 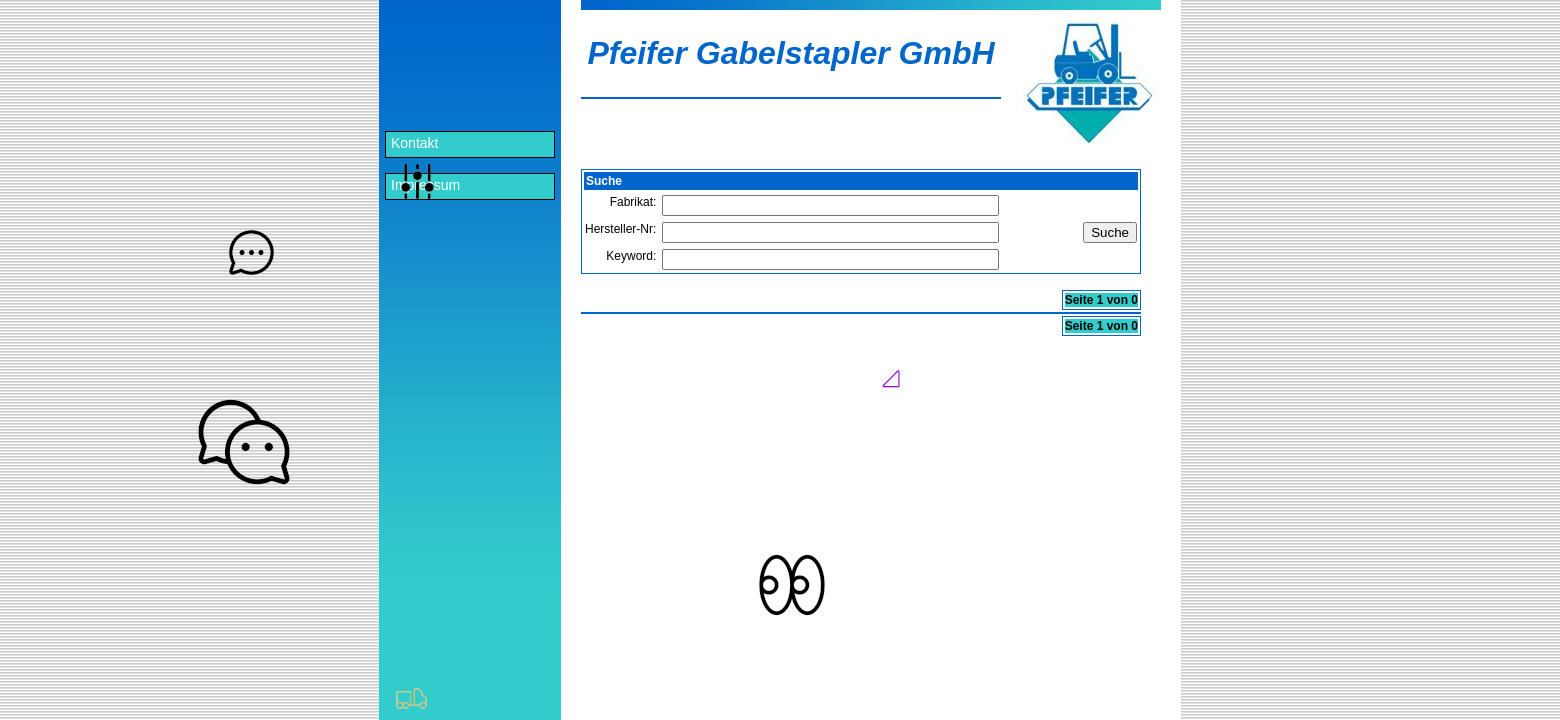 What do you see at coordinates (244, 442) in the screenshot?
I see `open wechat messaging app` at bounding box center [244, 442].